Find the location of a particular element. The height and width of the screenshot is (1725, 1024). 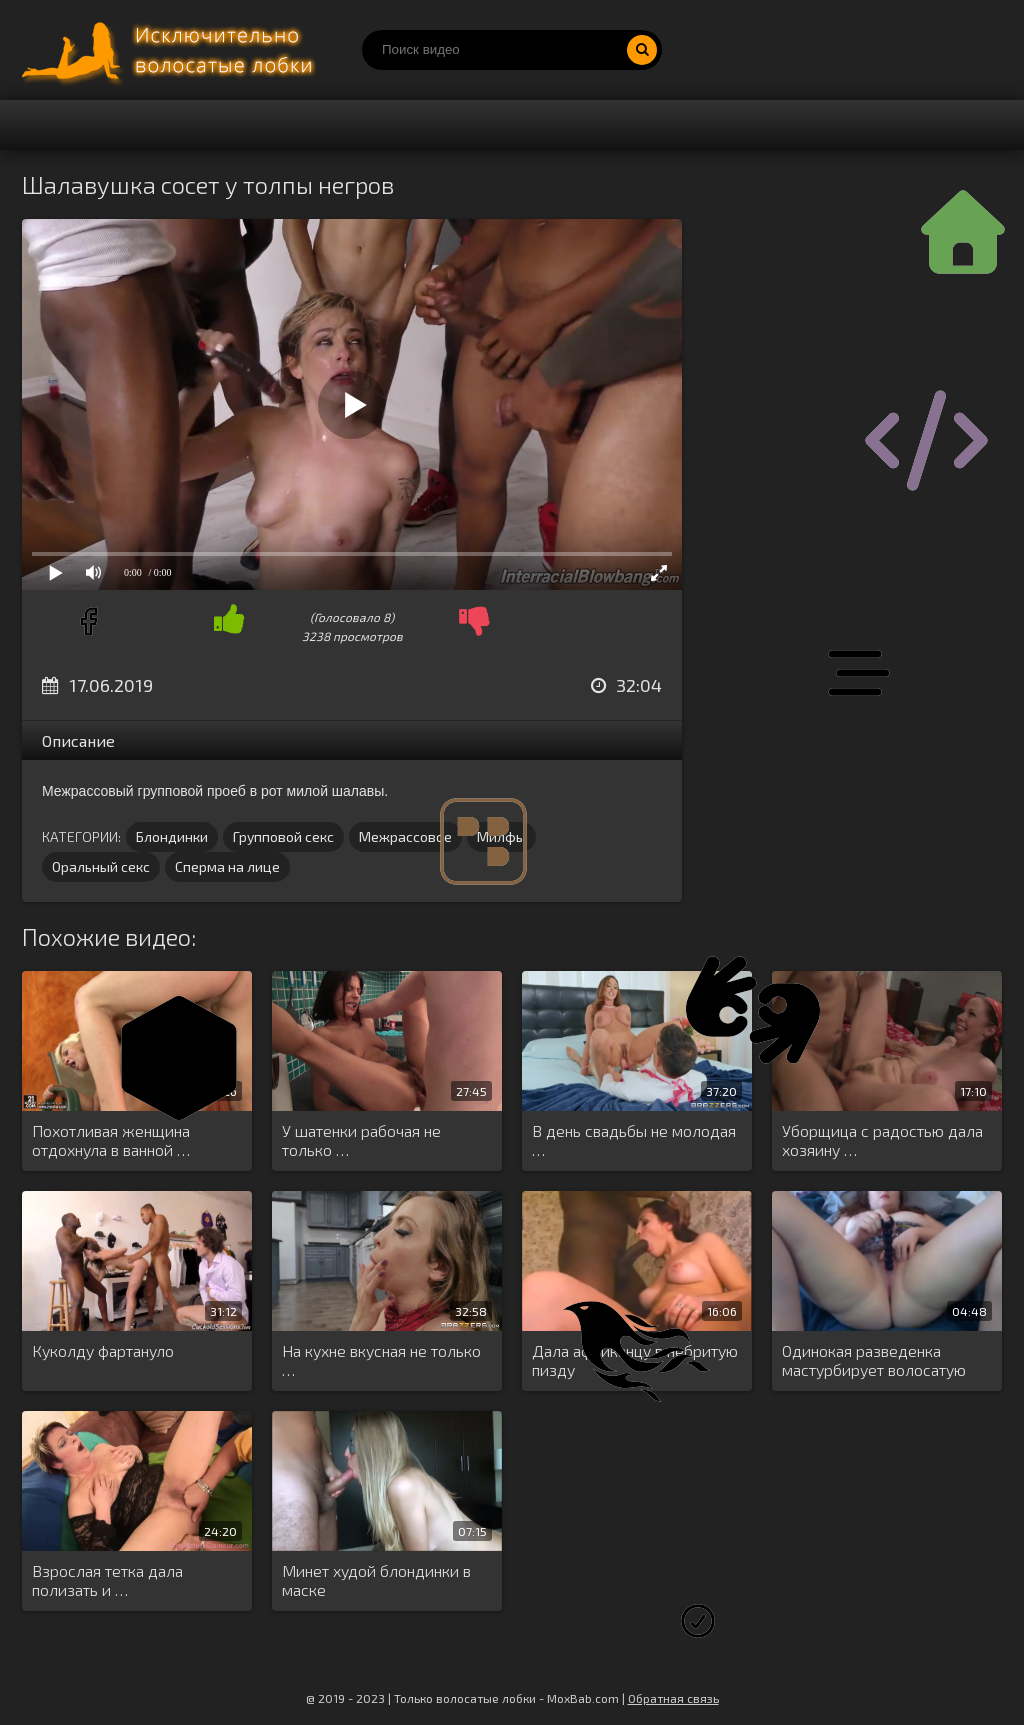

indicates task or action completed successfully is located at coordinates (698, 1621).